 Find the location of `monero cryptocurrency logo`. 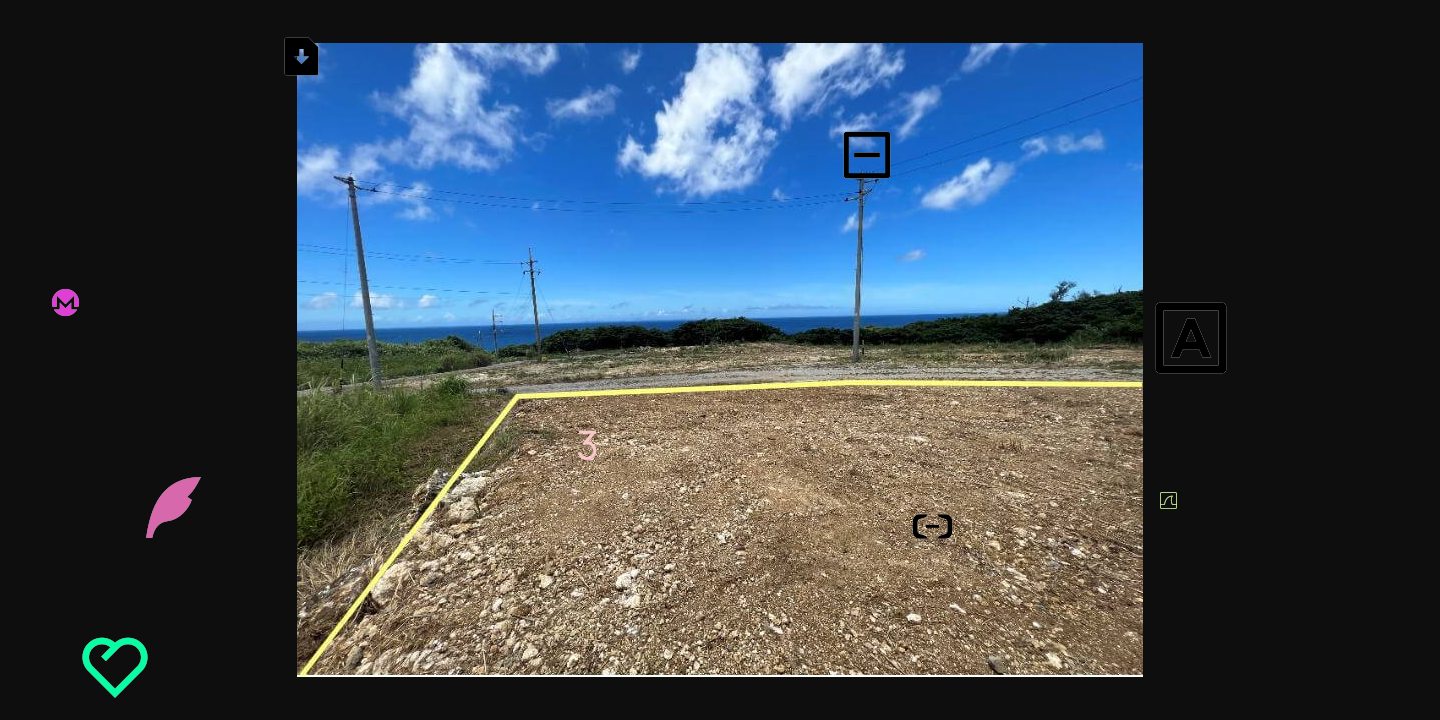

monero cryptocurrency logo is located at coordinates (65, 302).